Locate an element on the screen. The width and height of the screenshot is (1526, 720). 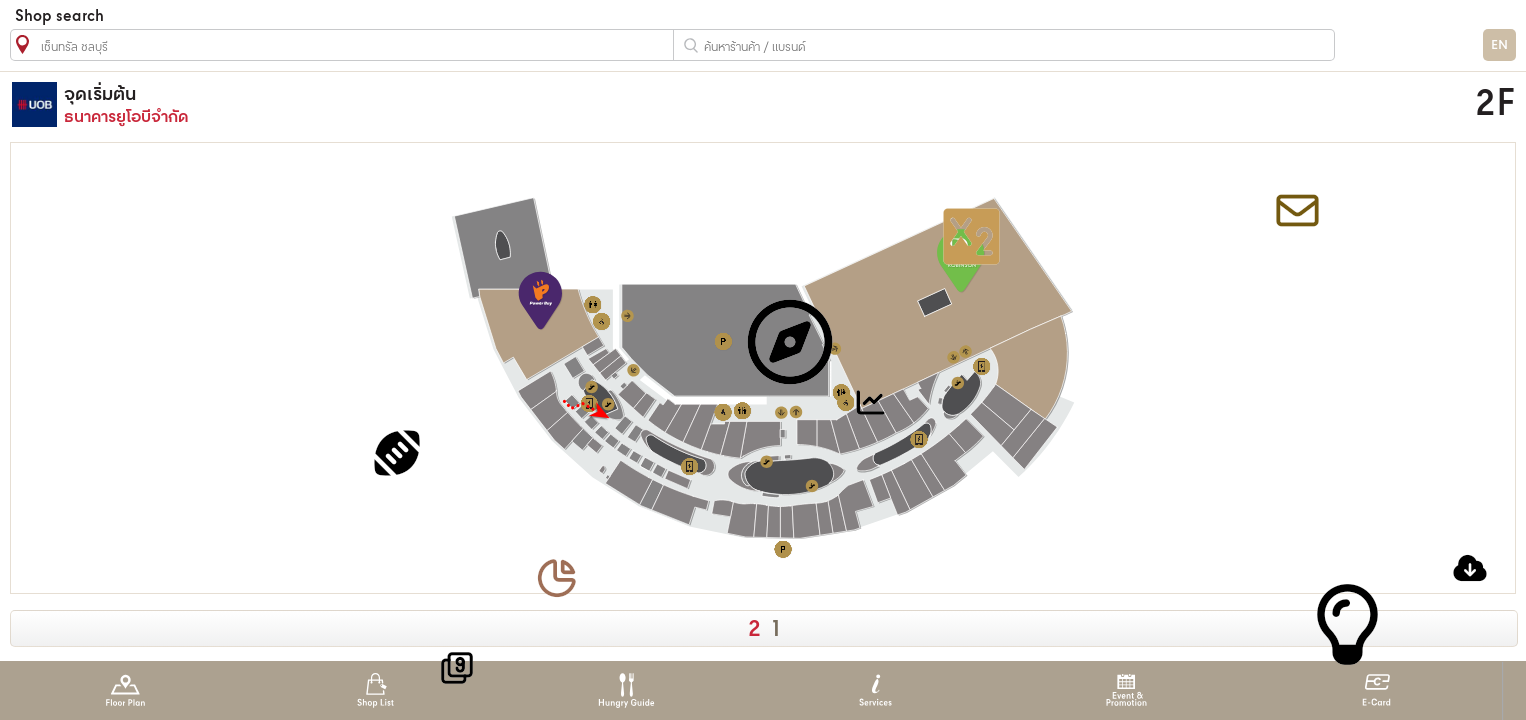
view analytics or performance data is located at coordinates (870, 402).